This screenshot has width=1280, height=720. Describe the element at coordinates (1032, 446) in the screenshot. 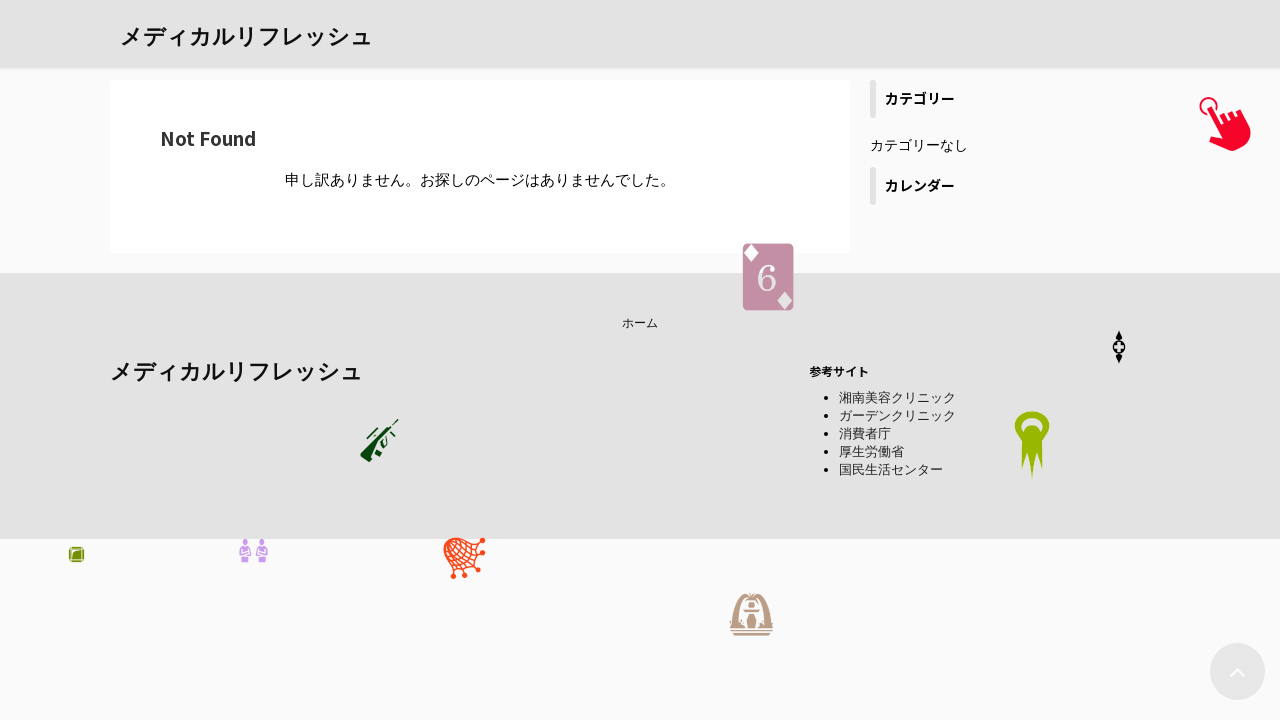

I see `trigger an explosion or blast effect` at that location.